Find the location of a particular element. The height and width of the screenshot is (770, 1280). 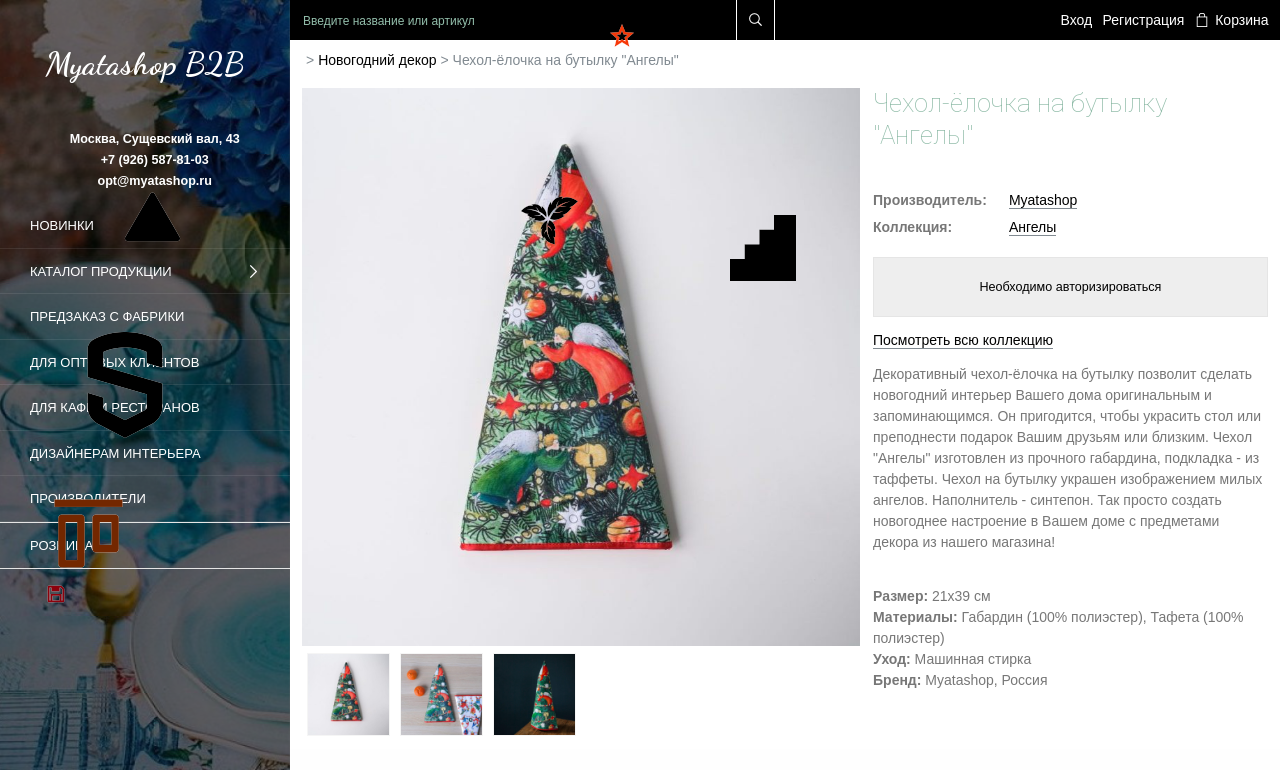

play or start media content is located at coordinates (152, 217).